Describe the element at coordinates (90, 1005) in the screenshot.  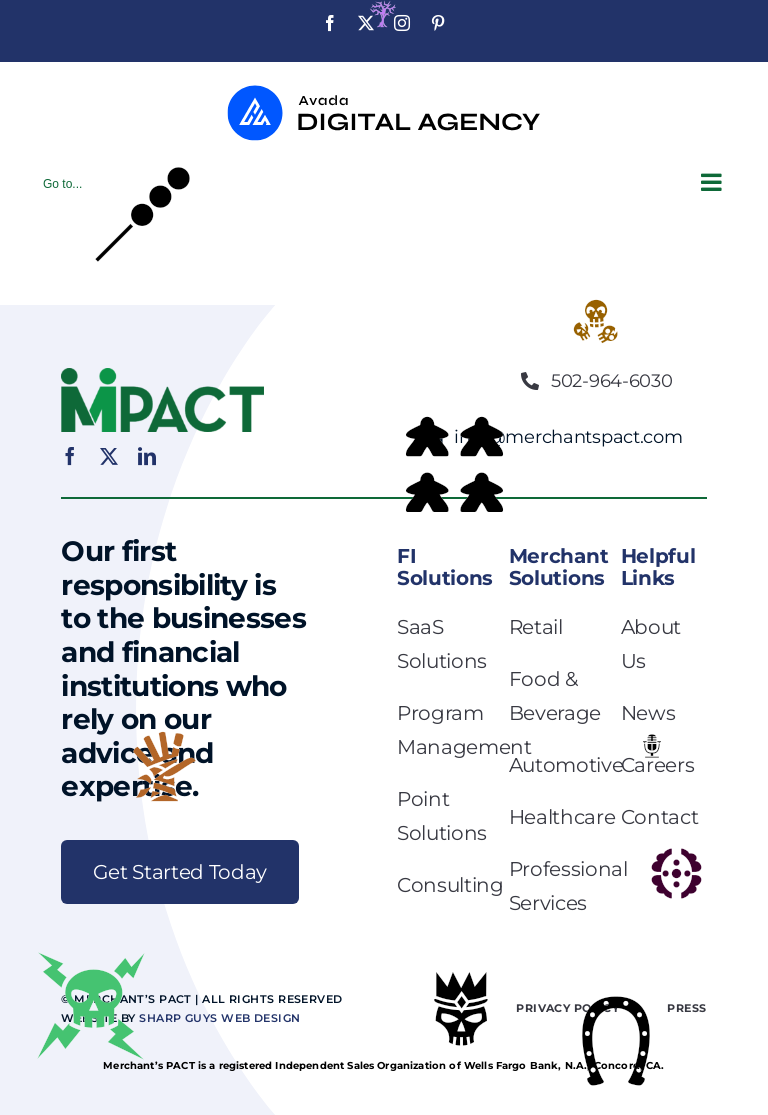
I see `indicates a powerful attack or special ability` at that location.